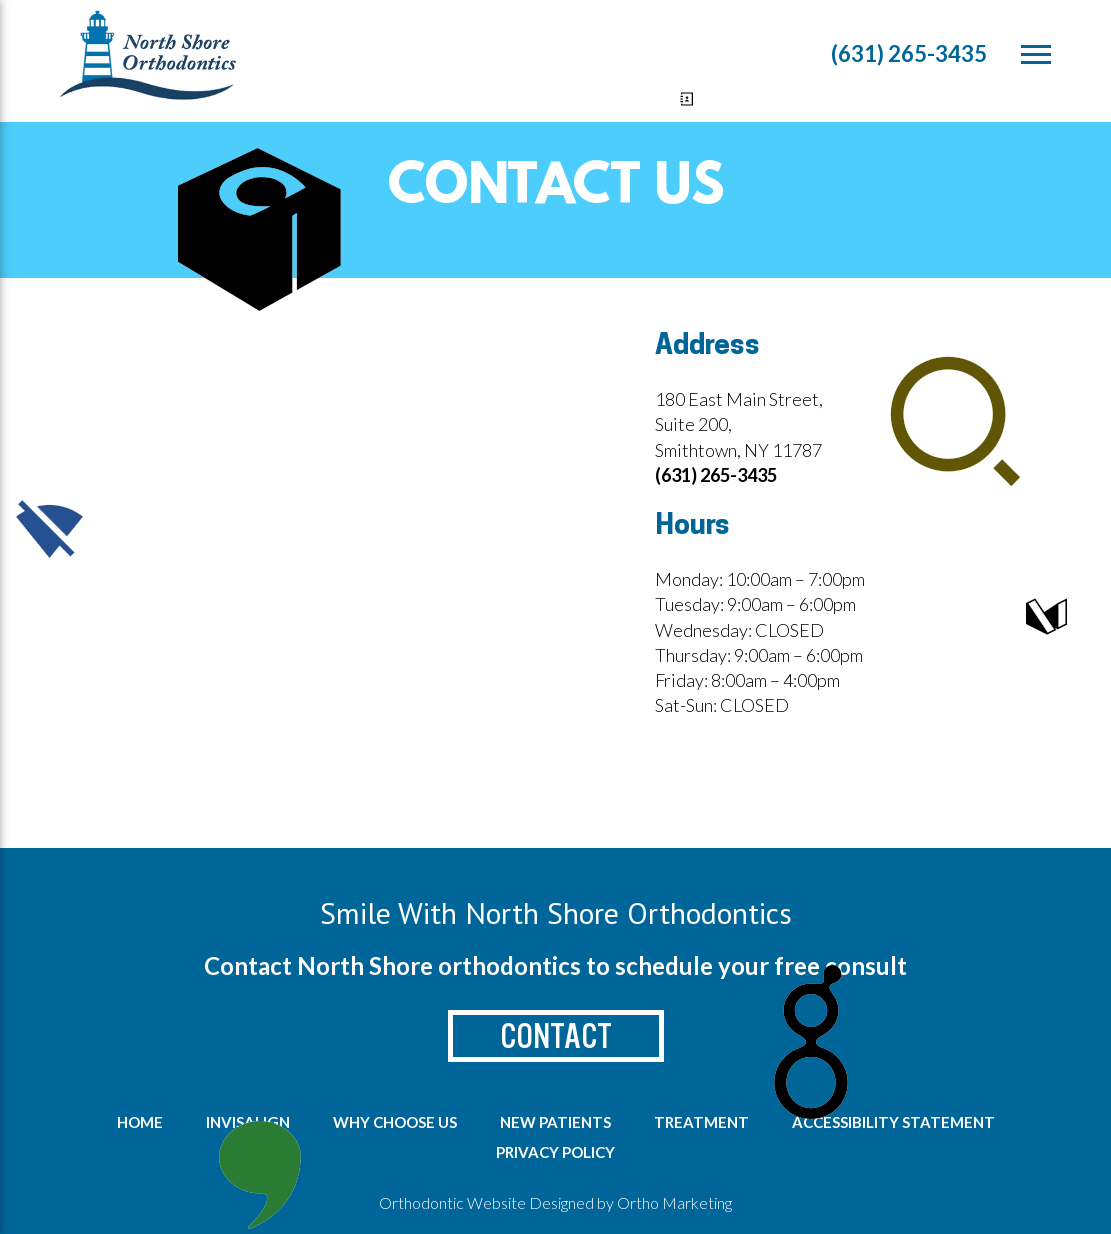  What do you see at coordinates (49, 531) in the screenshot?
I see `indicates wifi is currently disabled` at bounding box center [49, 531].